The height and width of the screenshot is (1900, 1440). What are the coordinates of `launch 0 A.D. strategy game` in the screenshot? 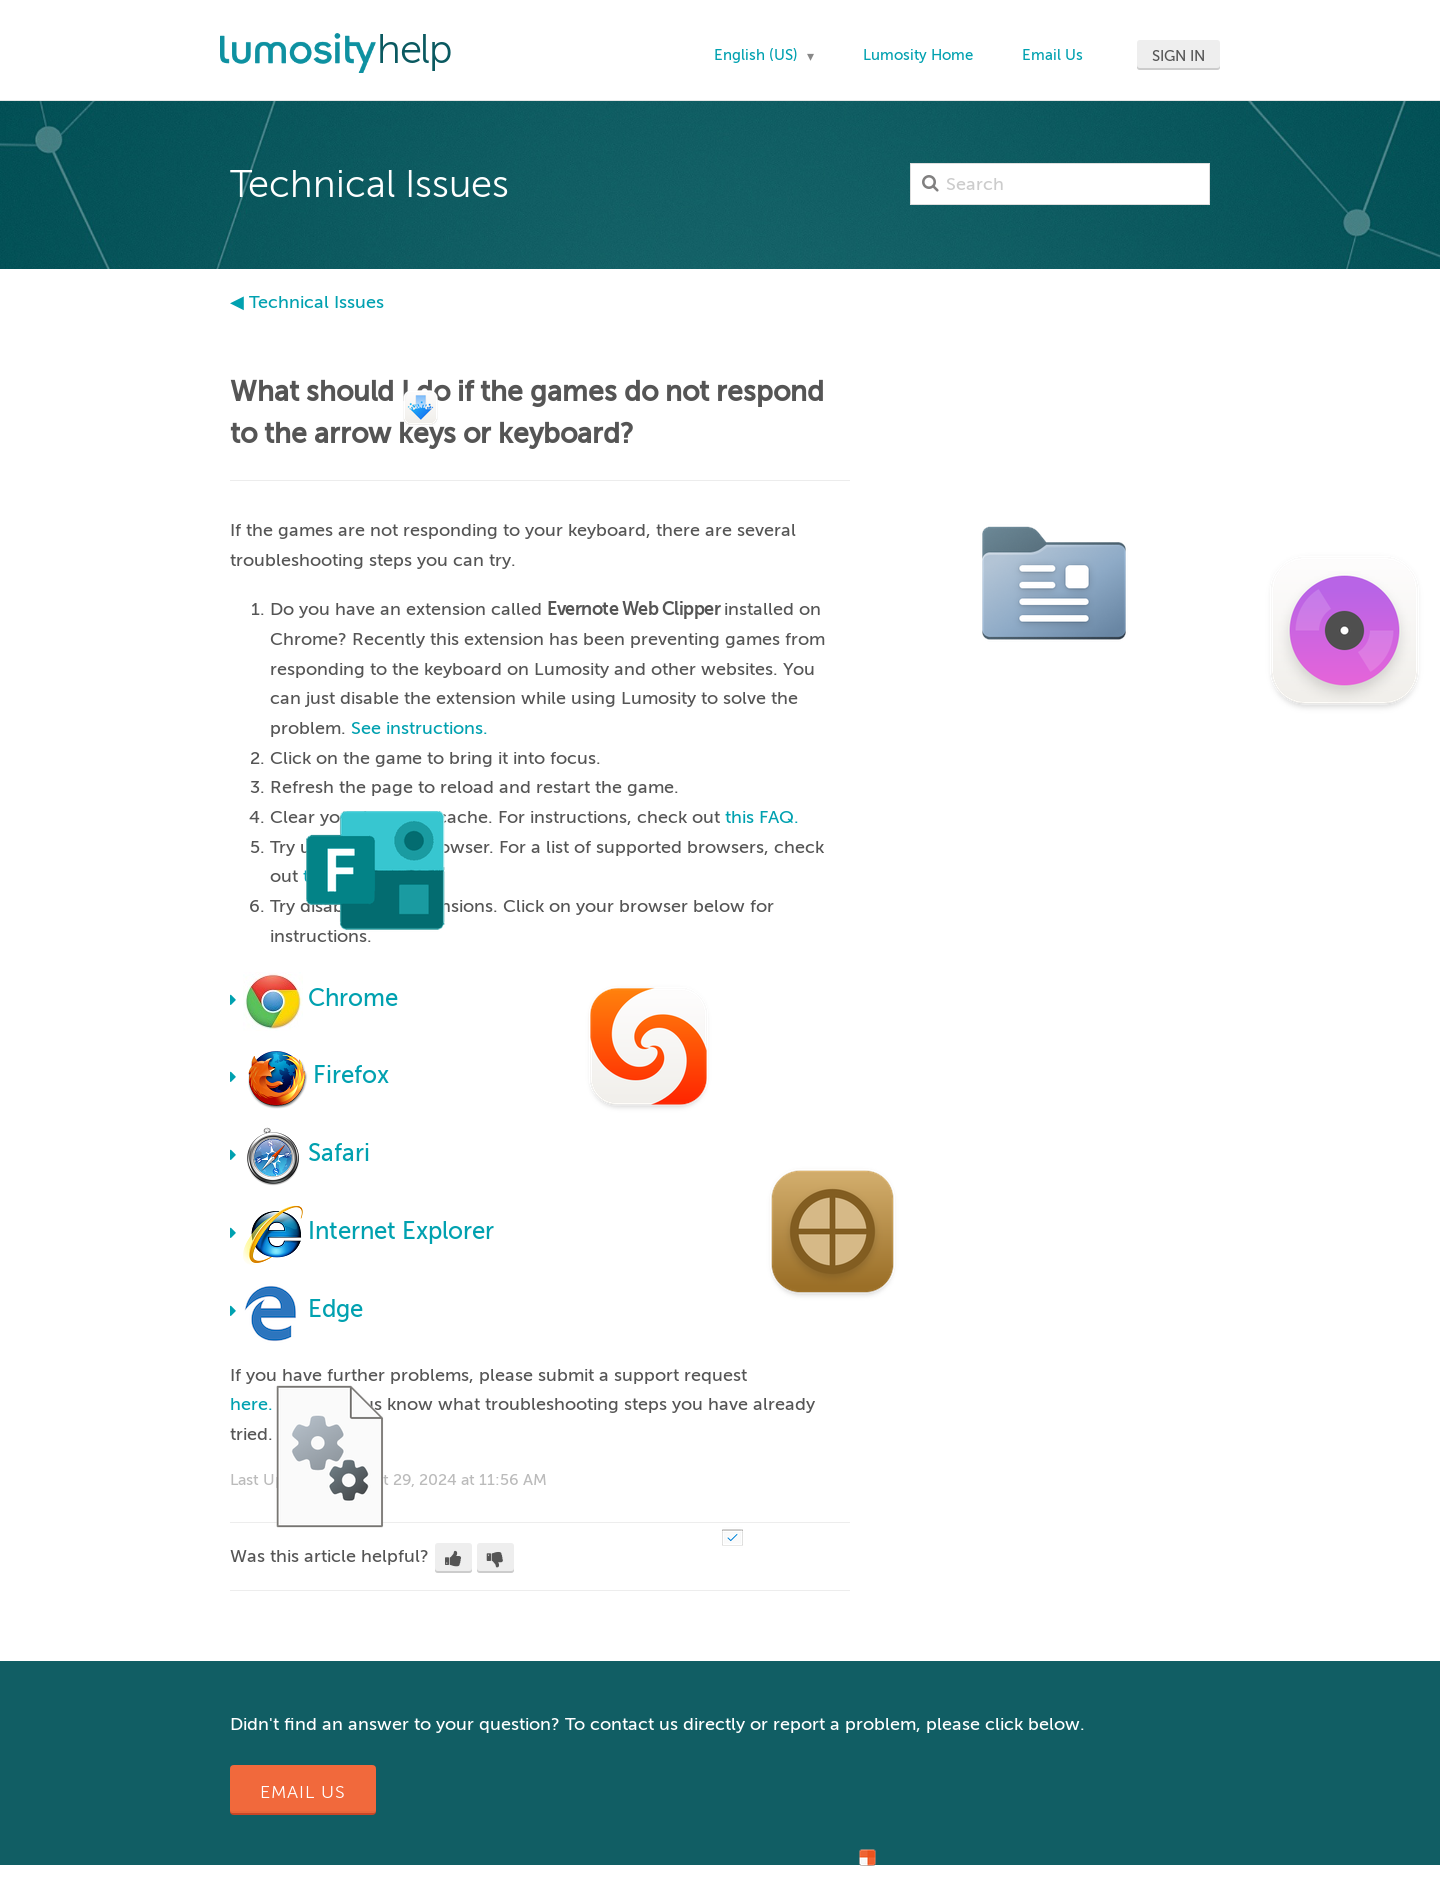 It's located at (832, 1231).